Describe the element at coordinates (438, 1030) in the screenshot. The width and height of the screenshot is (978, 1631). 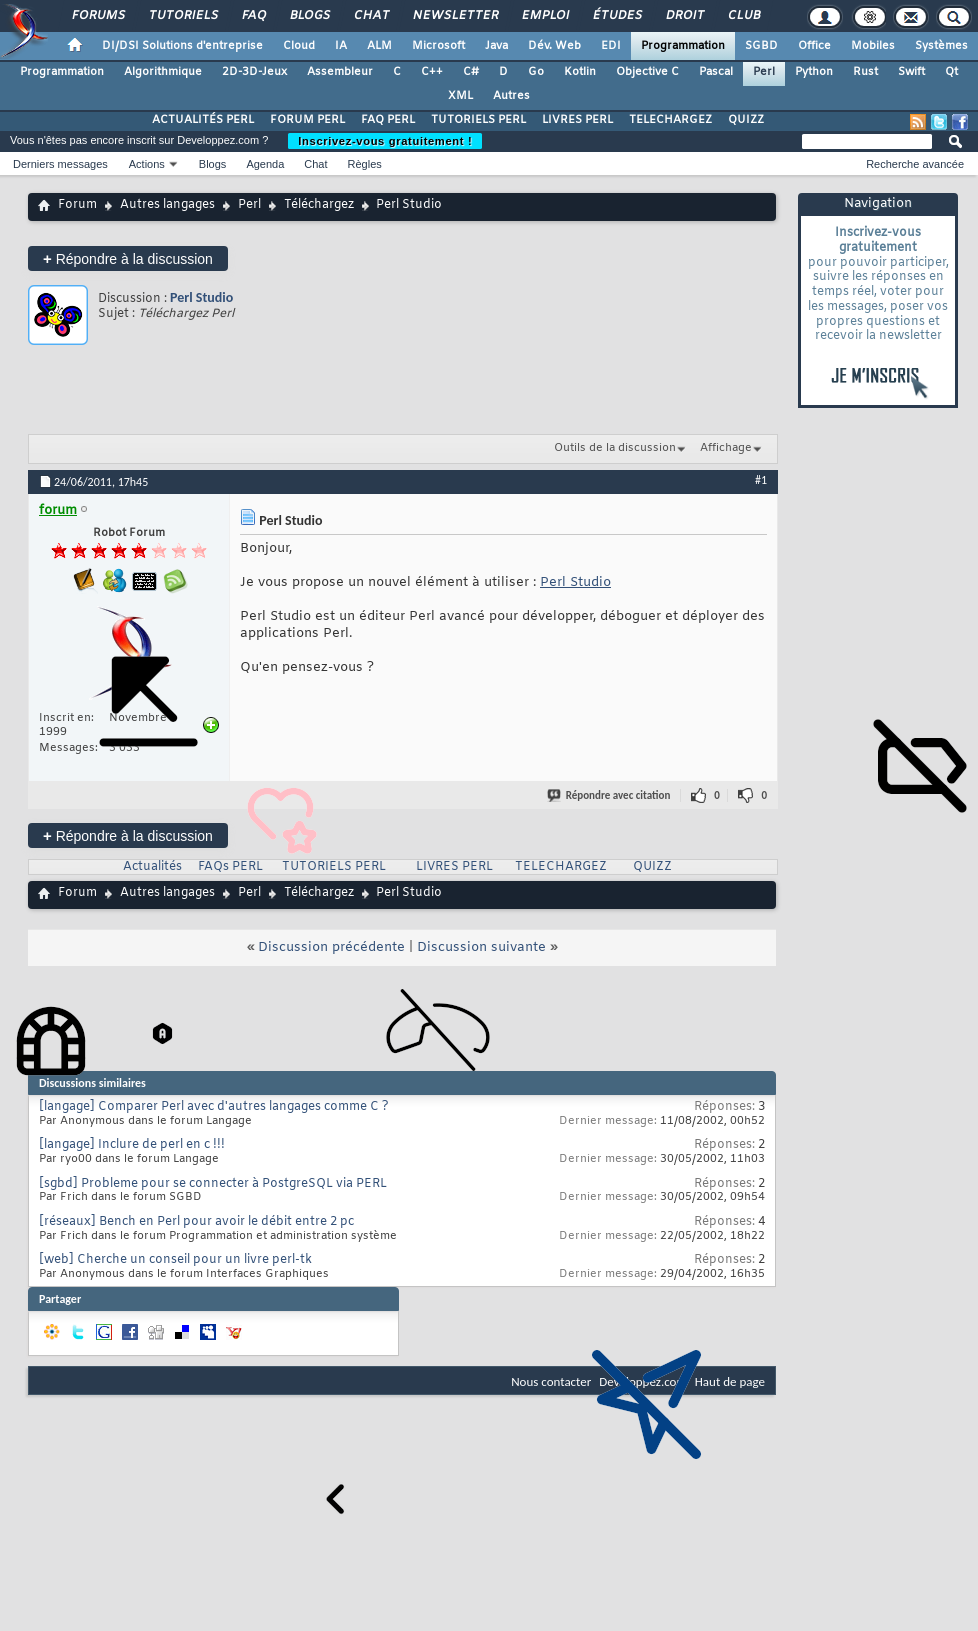
I see `end or decline a phone call` at that location.